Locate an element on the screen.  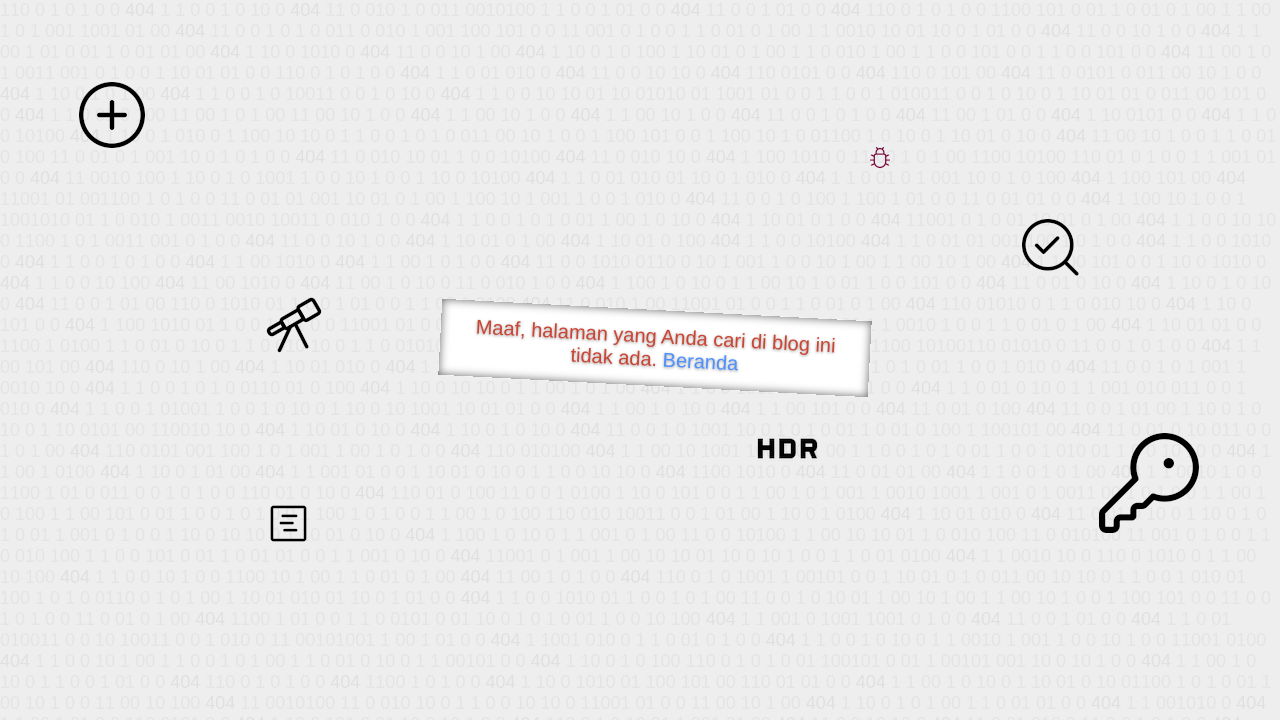
code scan completed successfully is located at coordinates (1051, 248).